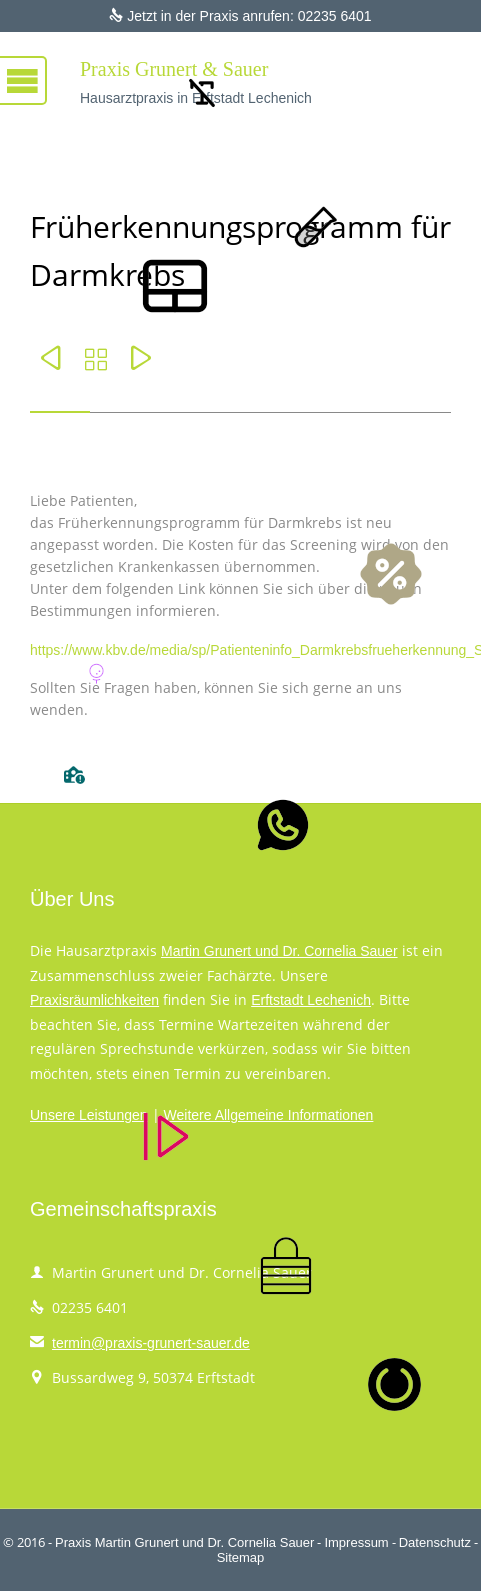 This screenshot has width=481, height=1591. I want to click on access lab or experimental features, so click(315, 227).